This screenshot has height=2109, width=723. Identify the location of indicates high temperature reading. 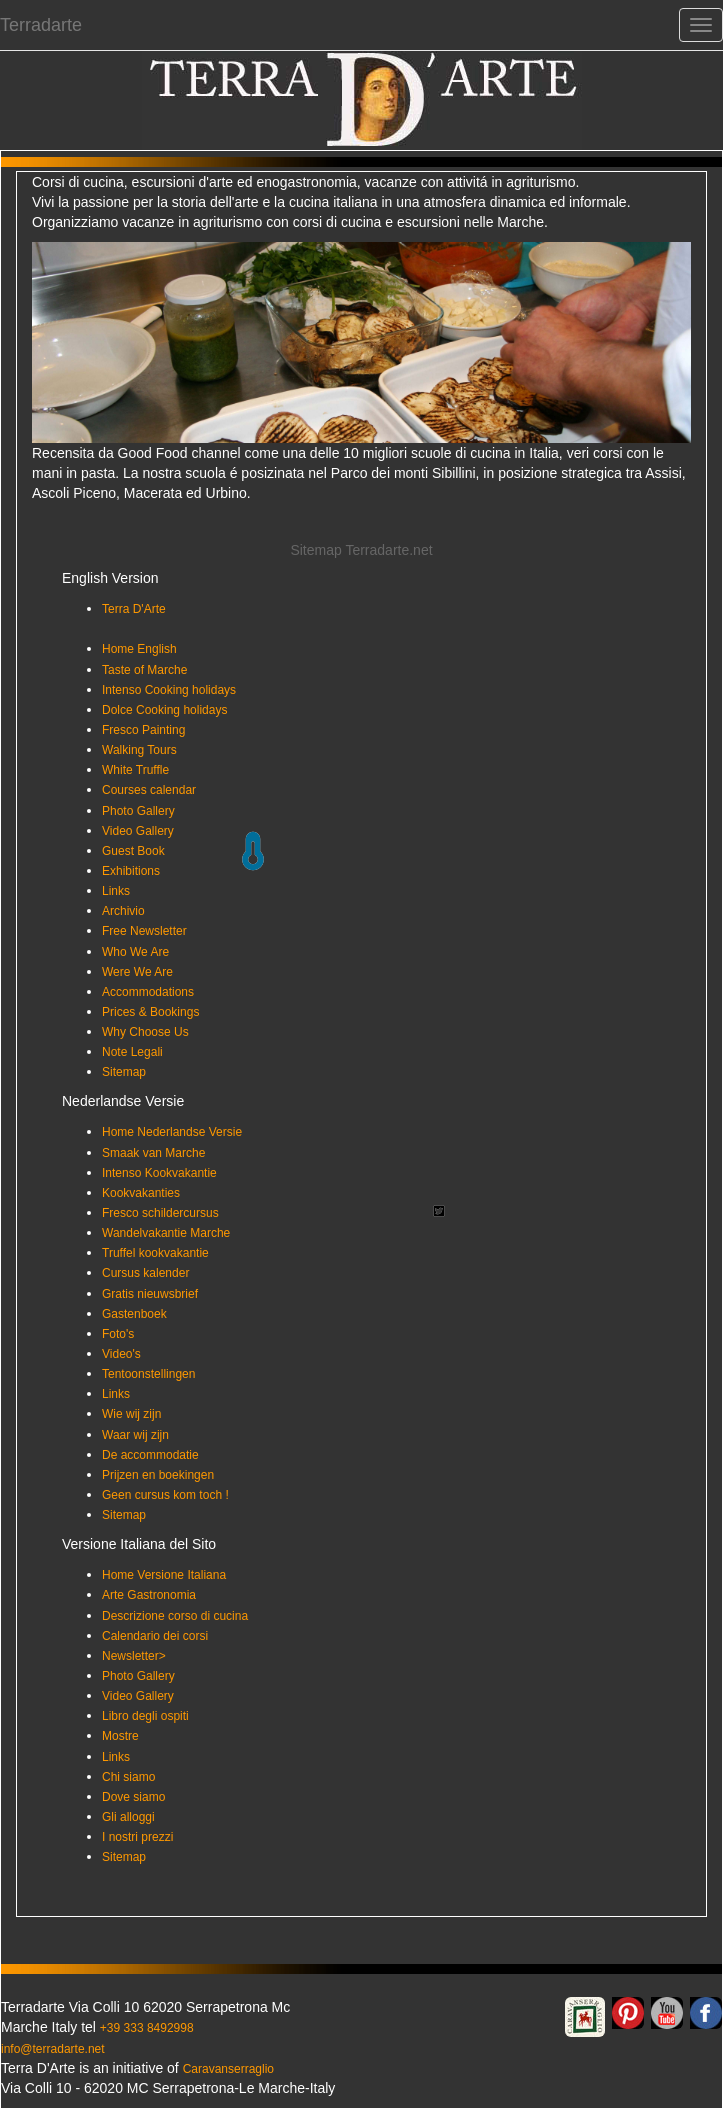
(253, 851).